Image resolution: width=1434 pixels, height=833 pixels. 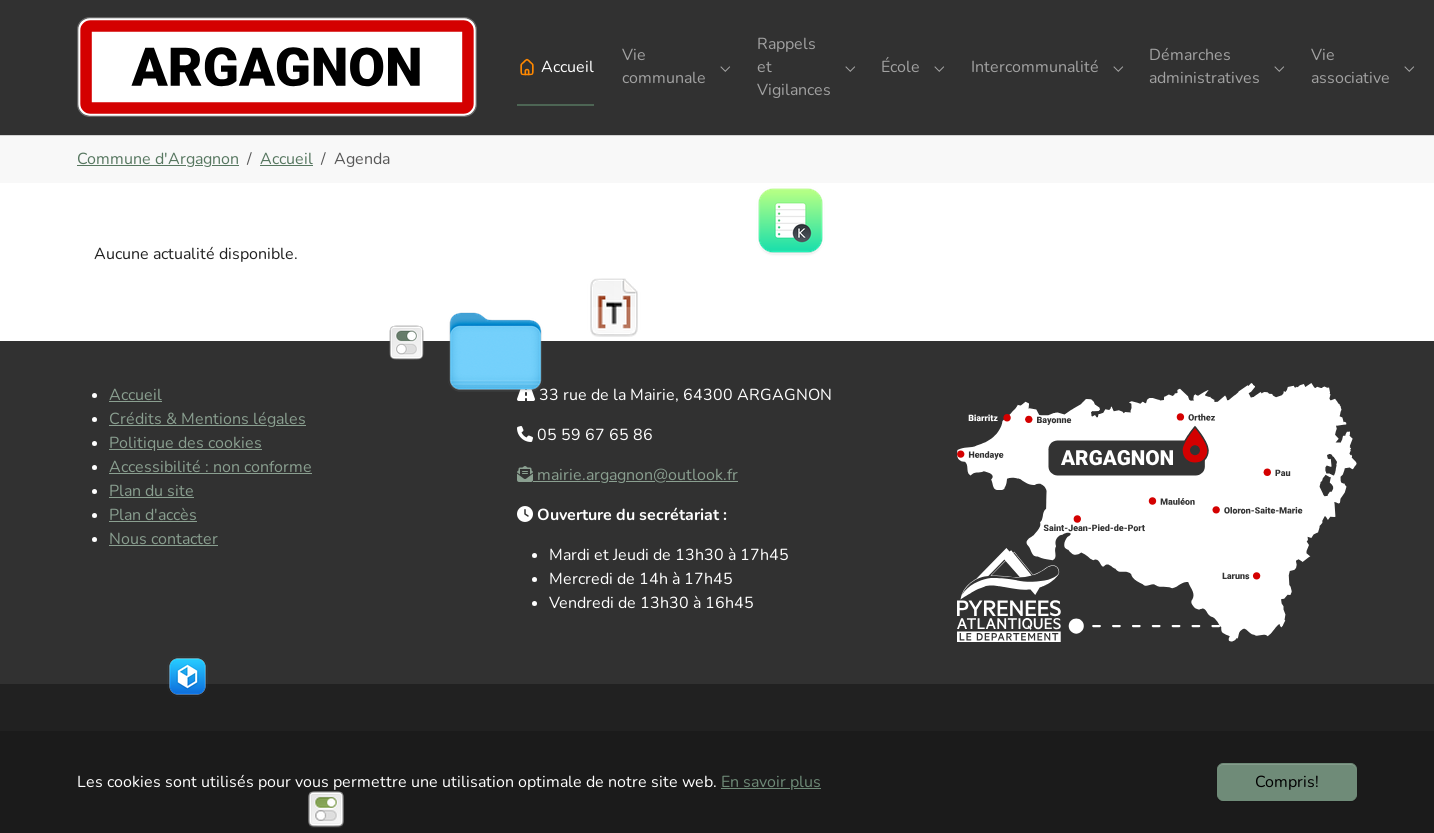 I want to click on view release notes and software updates, so click(x=790, y=220).